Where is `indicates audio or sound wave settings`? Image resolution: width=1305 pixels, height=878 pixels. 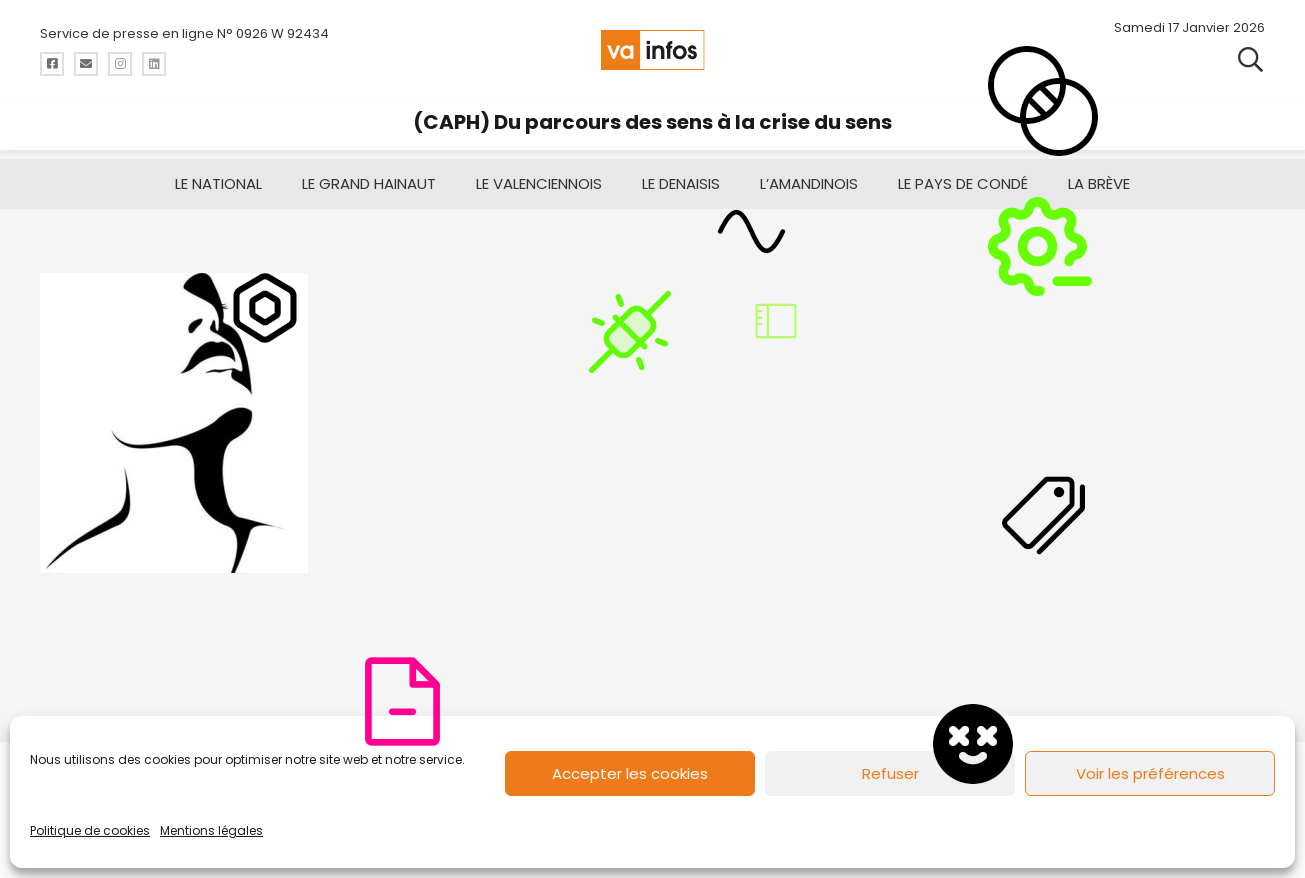
indicates audio or sound wave settings is located at coordinates (751, 231).